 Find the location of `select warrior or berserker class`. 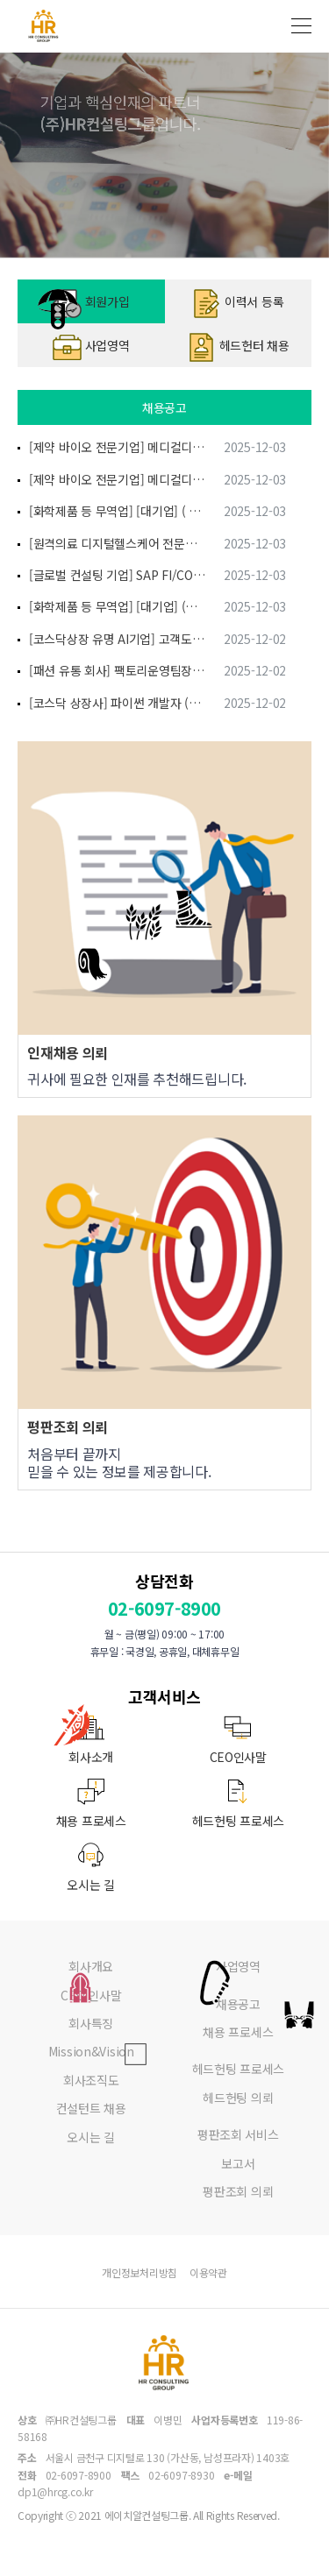

select warrior or berserker class is located at coordinates (70, 1724).